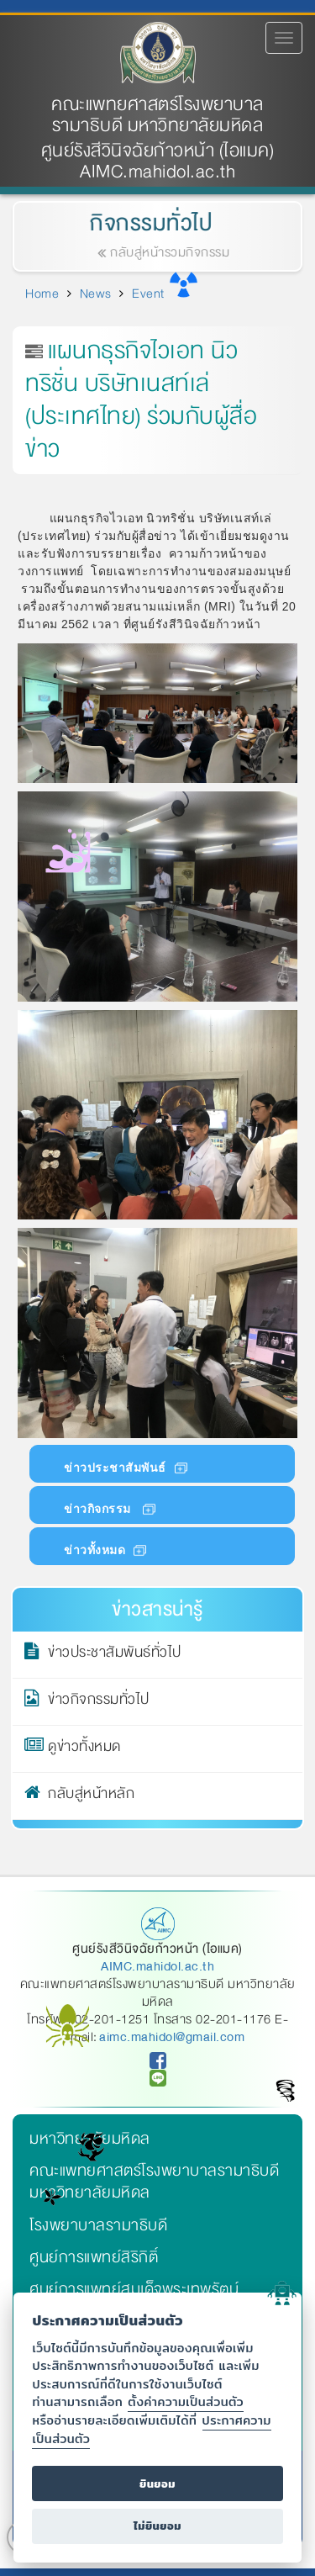 Image resolution: width=315 pixels, height=2576 pixels. What do you see at coordinates (183, 284) in the screenshot?
I see `indicates radioactive or hazardous material warning` at bounding box center [183, 284].